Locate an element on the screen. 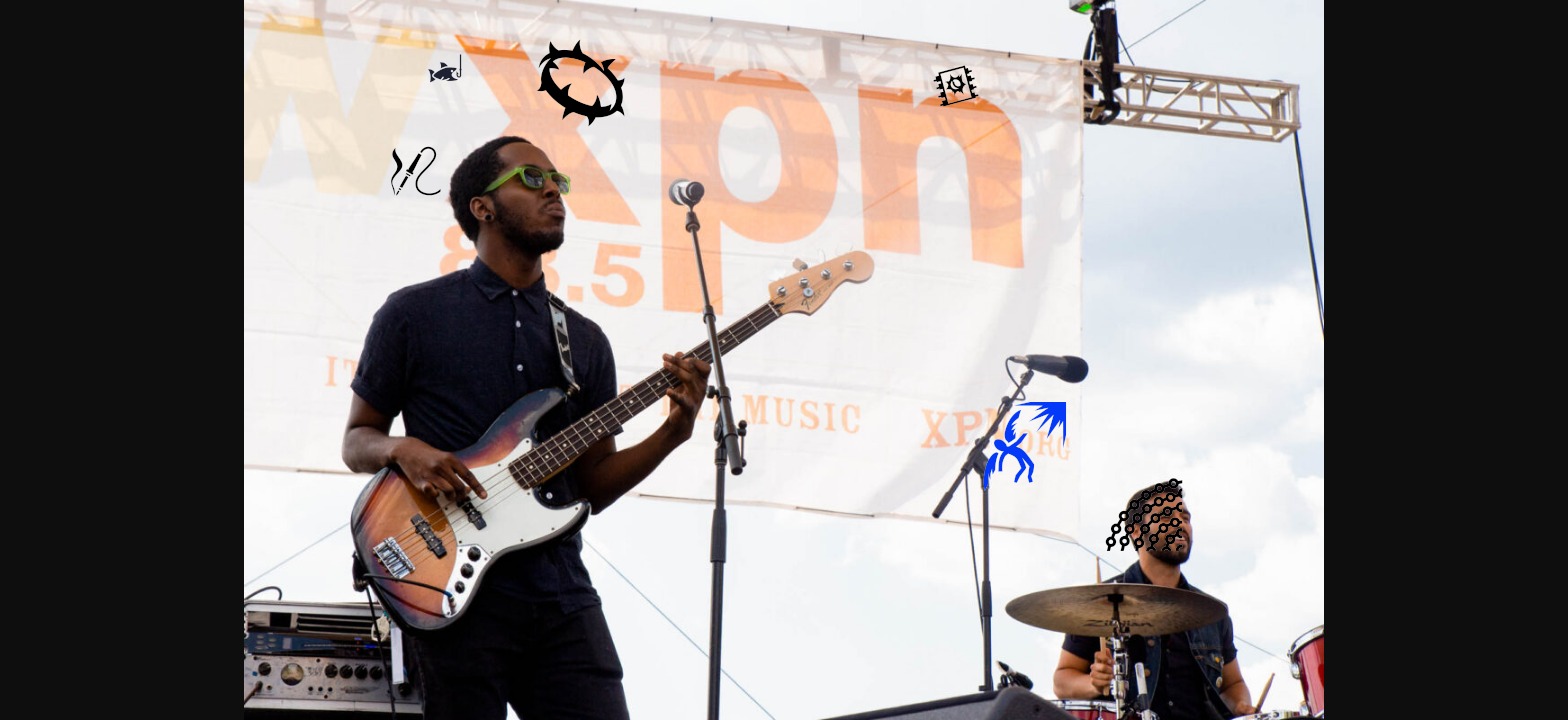  indicates CPU or processor damage is located at coordinates (956, 86).